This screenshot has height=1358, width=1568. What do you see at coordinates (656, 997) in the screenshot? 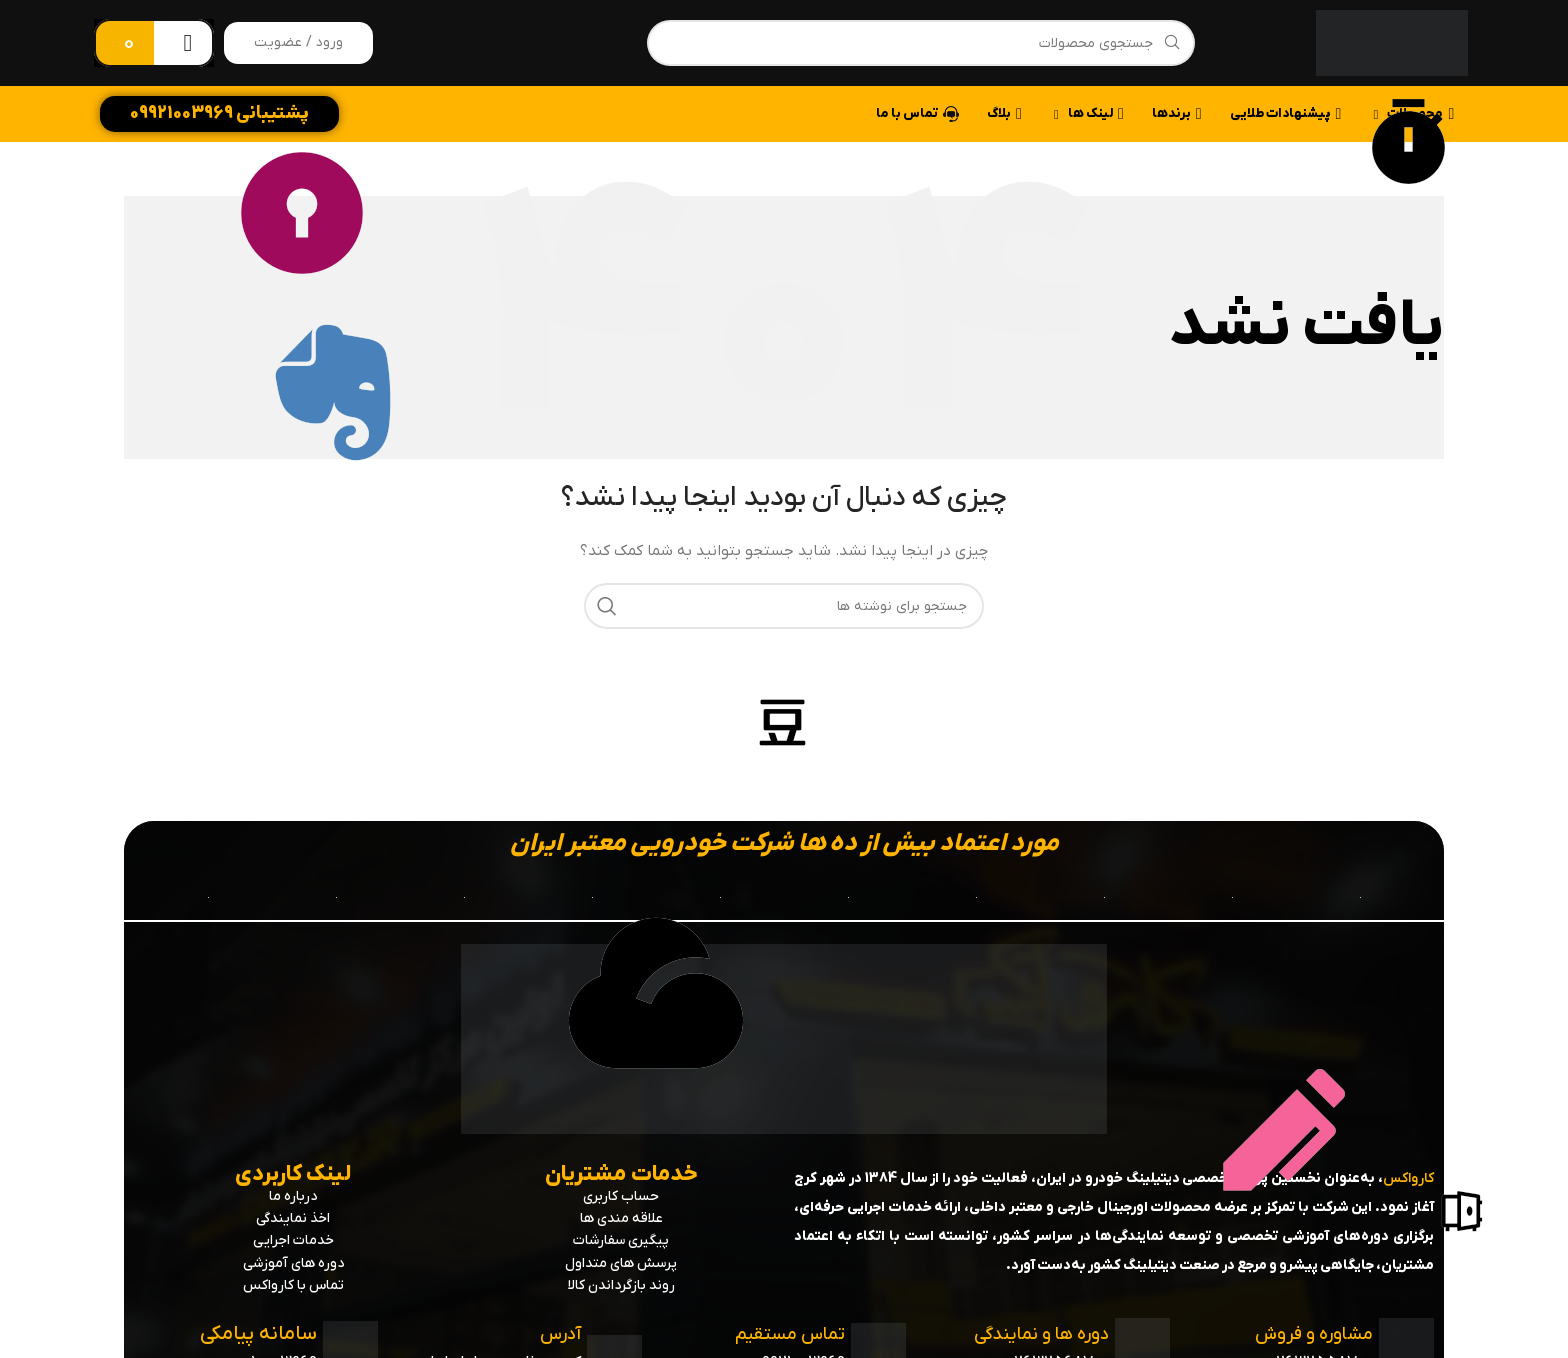
I see `access cloud storage` at bounding box center [656, 997].